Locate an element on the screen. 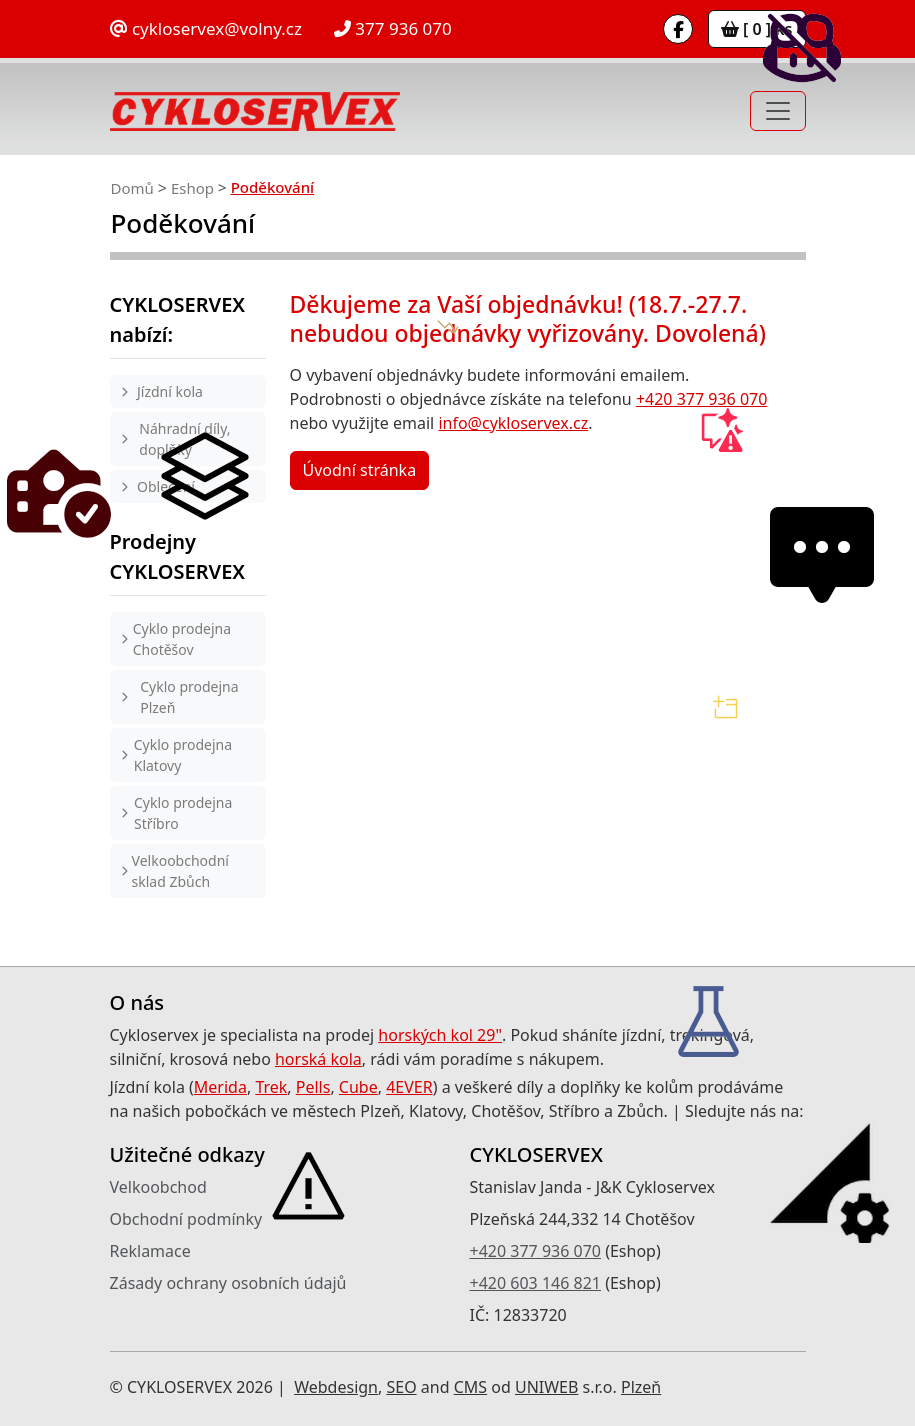 This screenshot has width=915, height=1426. indicates a warning or caution state is located at coordinates (308, 1188).